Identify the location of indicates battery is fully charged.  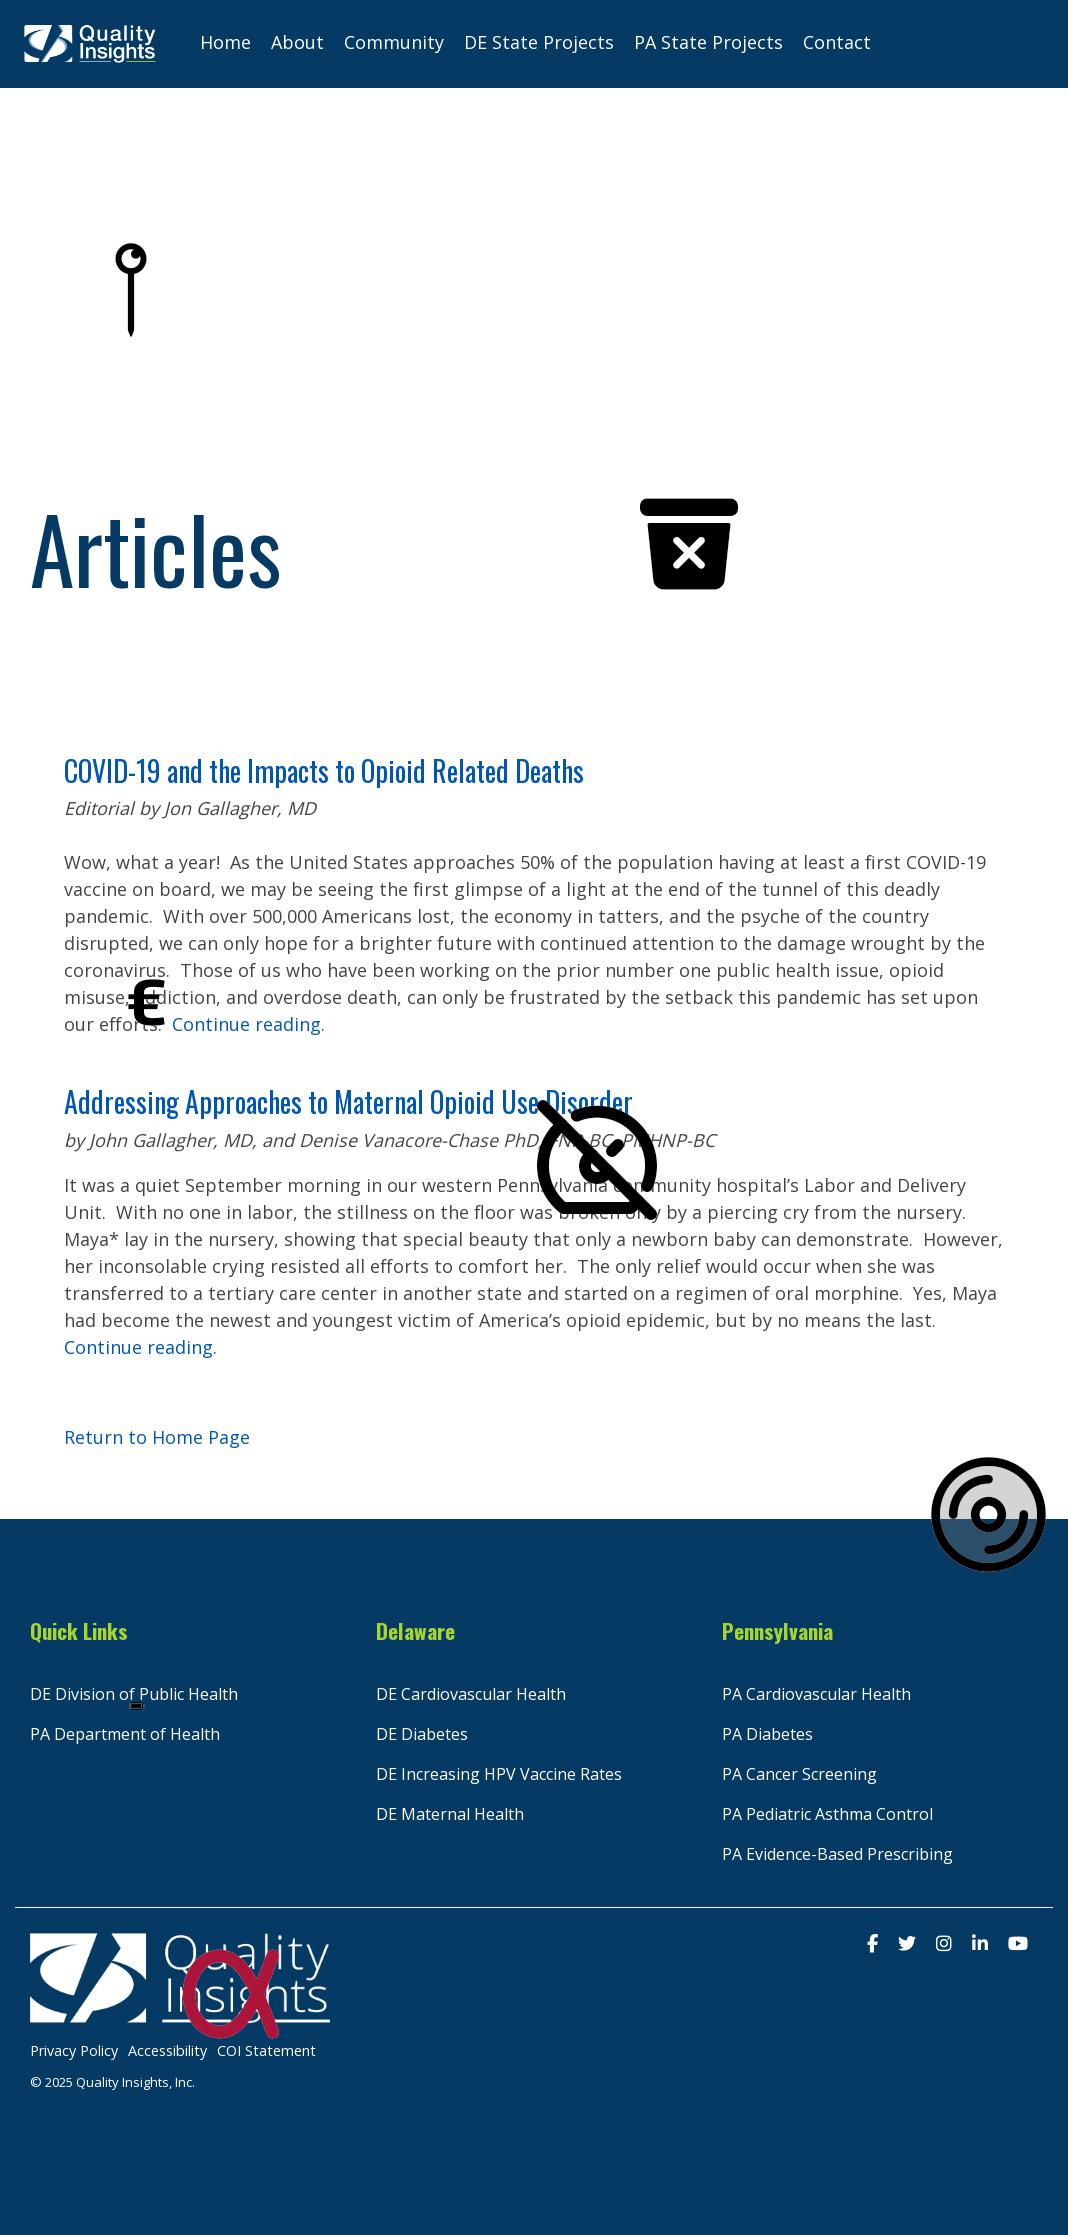
(137, 1706).